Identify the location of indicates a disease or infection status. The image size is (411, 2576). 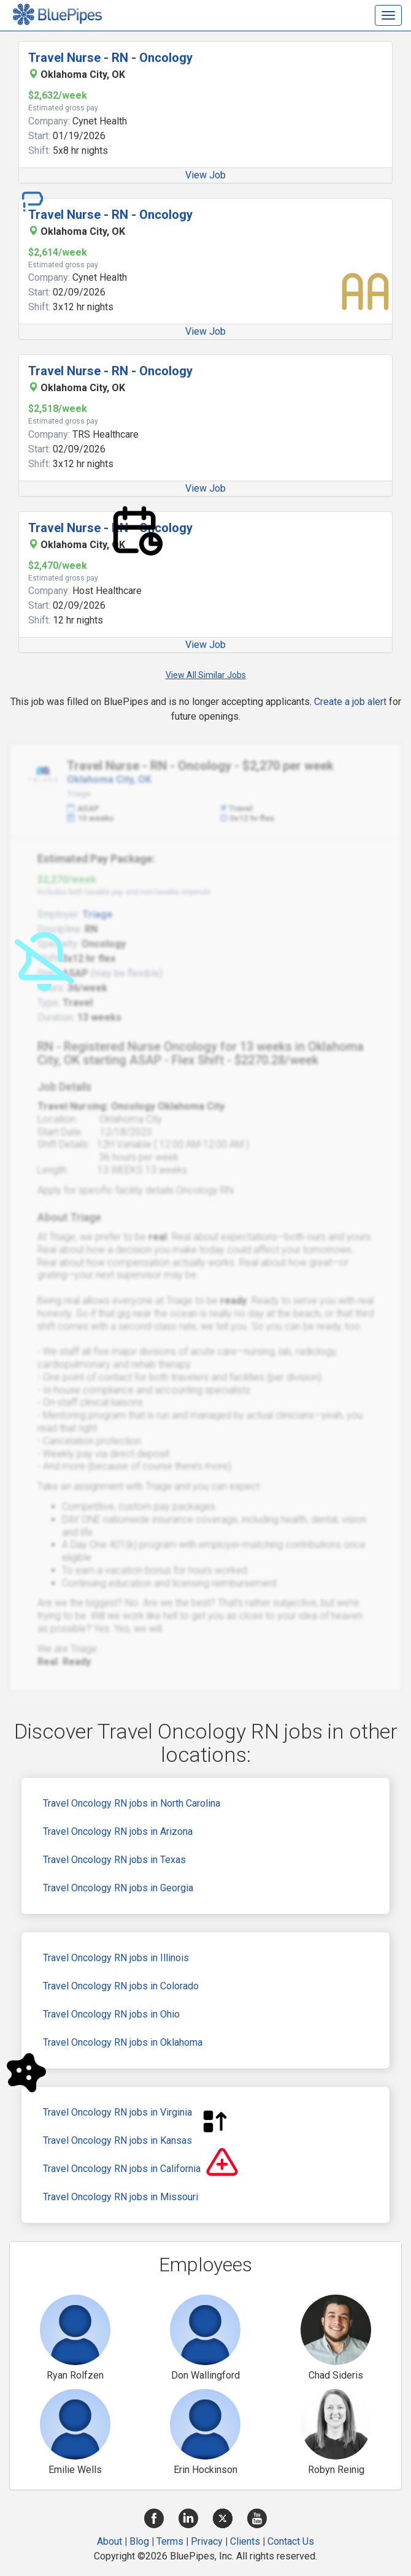
(26, 2073).